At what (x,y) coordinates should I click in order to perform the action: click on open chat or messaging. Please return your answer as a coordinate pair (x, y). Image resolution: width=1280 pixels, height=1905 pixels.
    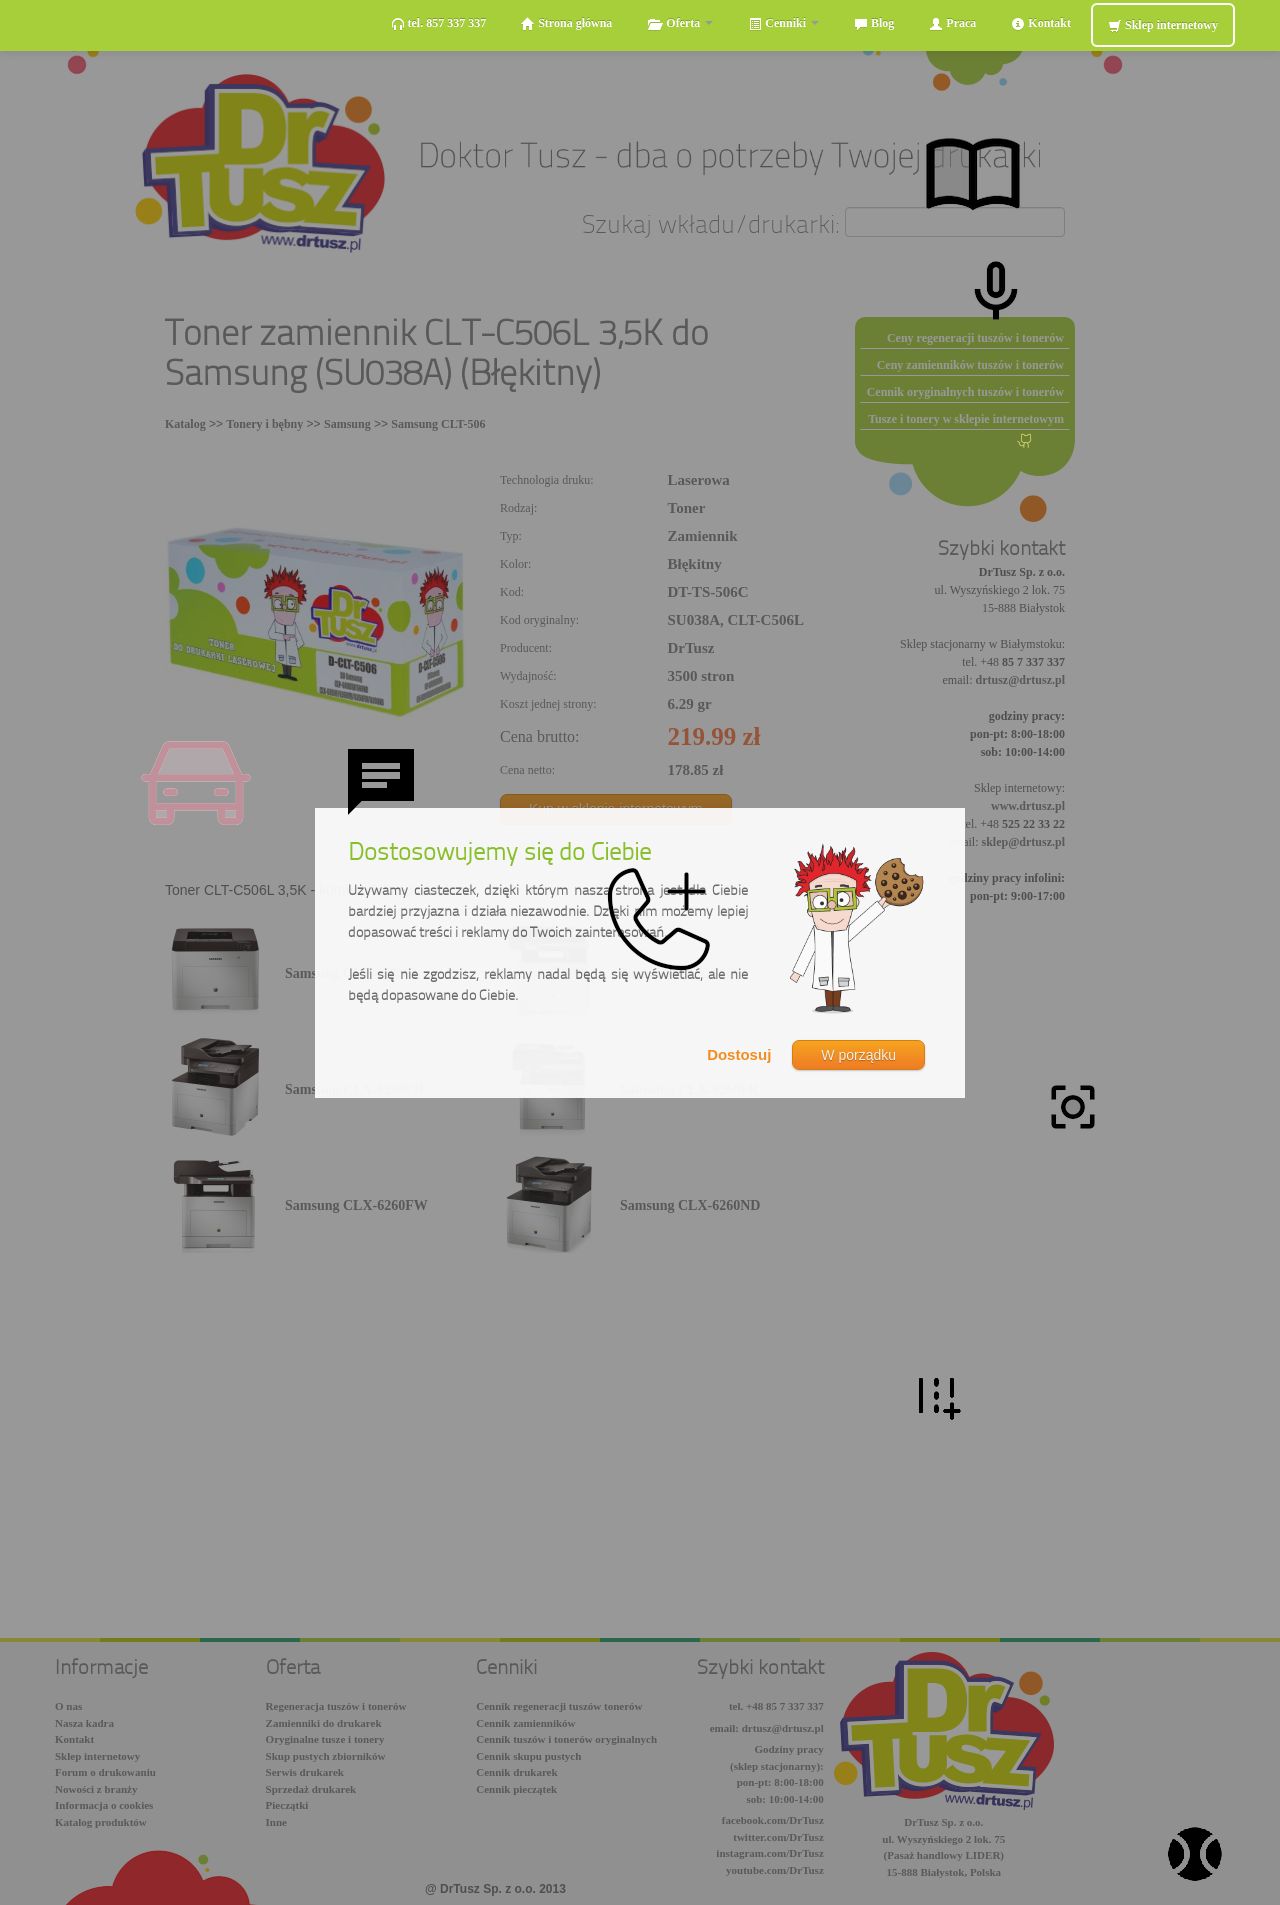
    Looking at the image, I should click on (381, 782).